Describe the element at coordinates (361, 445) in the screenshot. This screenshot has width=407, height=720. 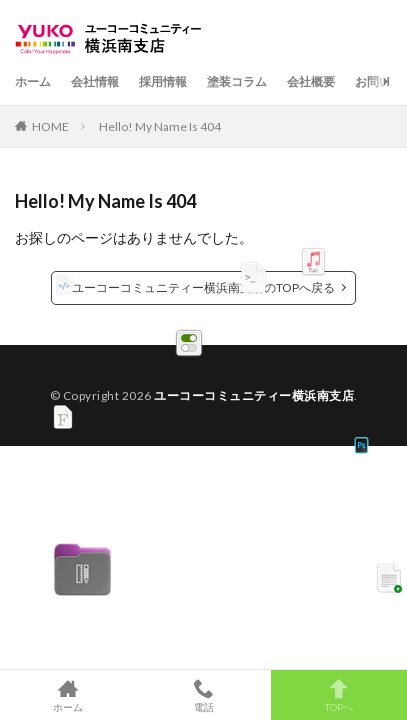
I see `adobe photoshop file type indicator` at that location.